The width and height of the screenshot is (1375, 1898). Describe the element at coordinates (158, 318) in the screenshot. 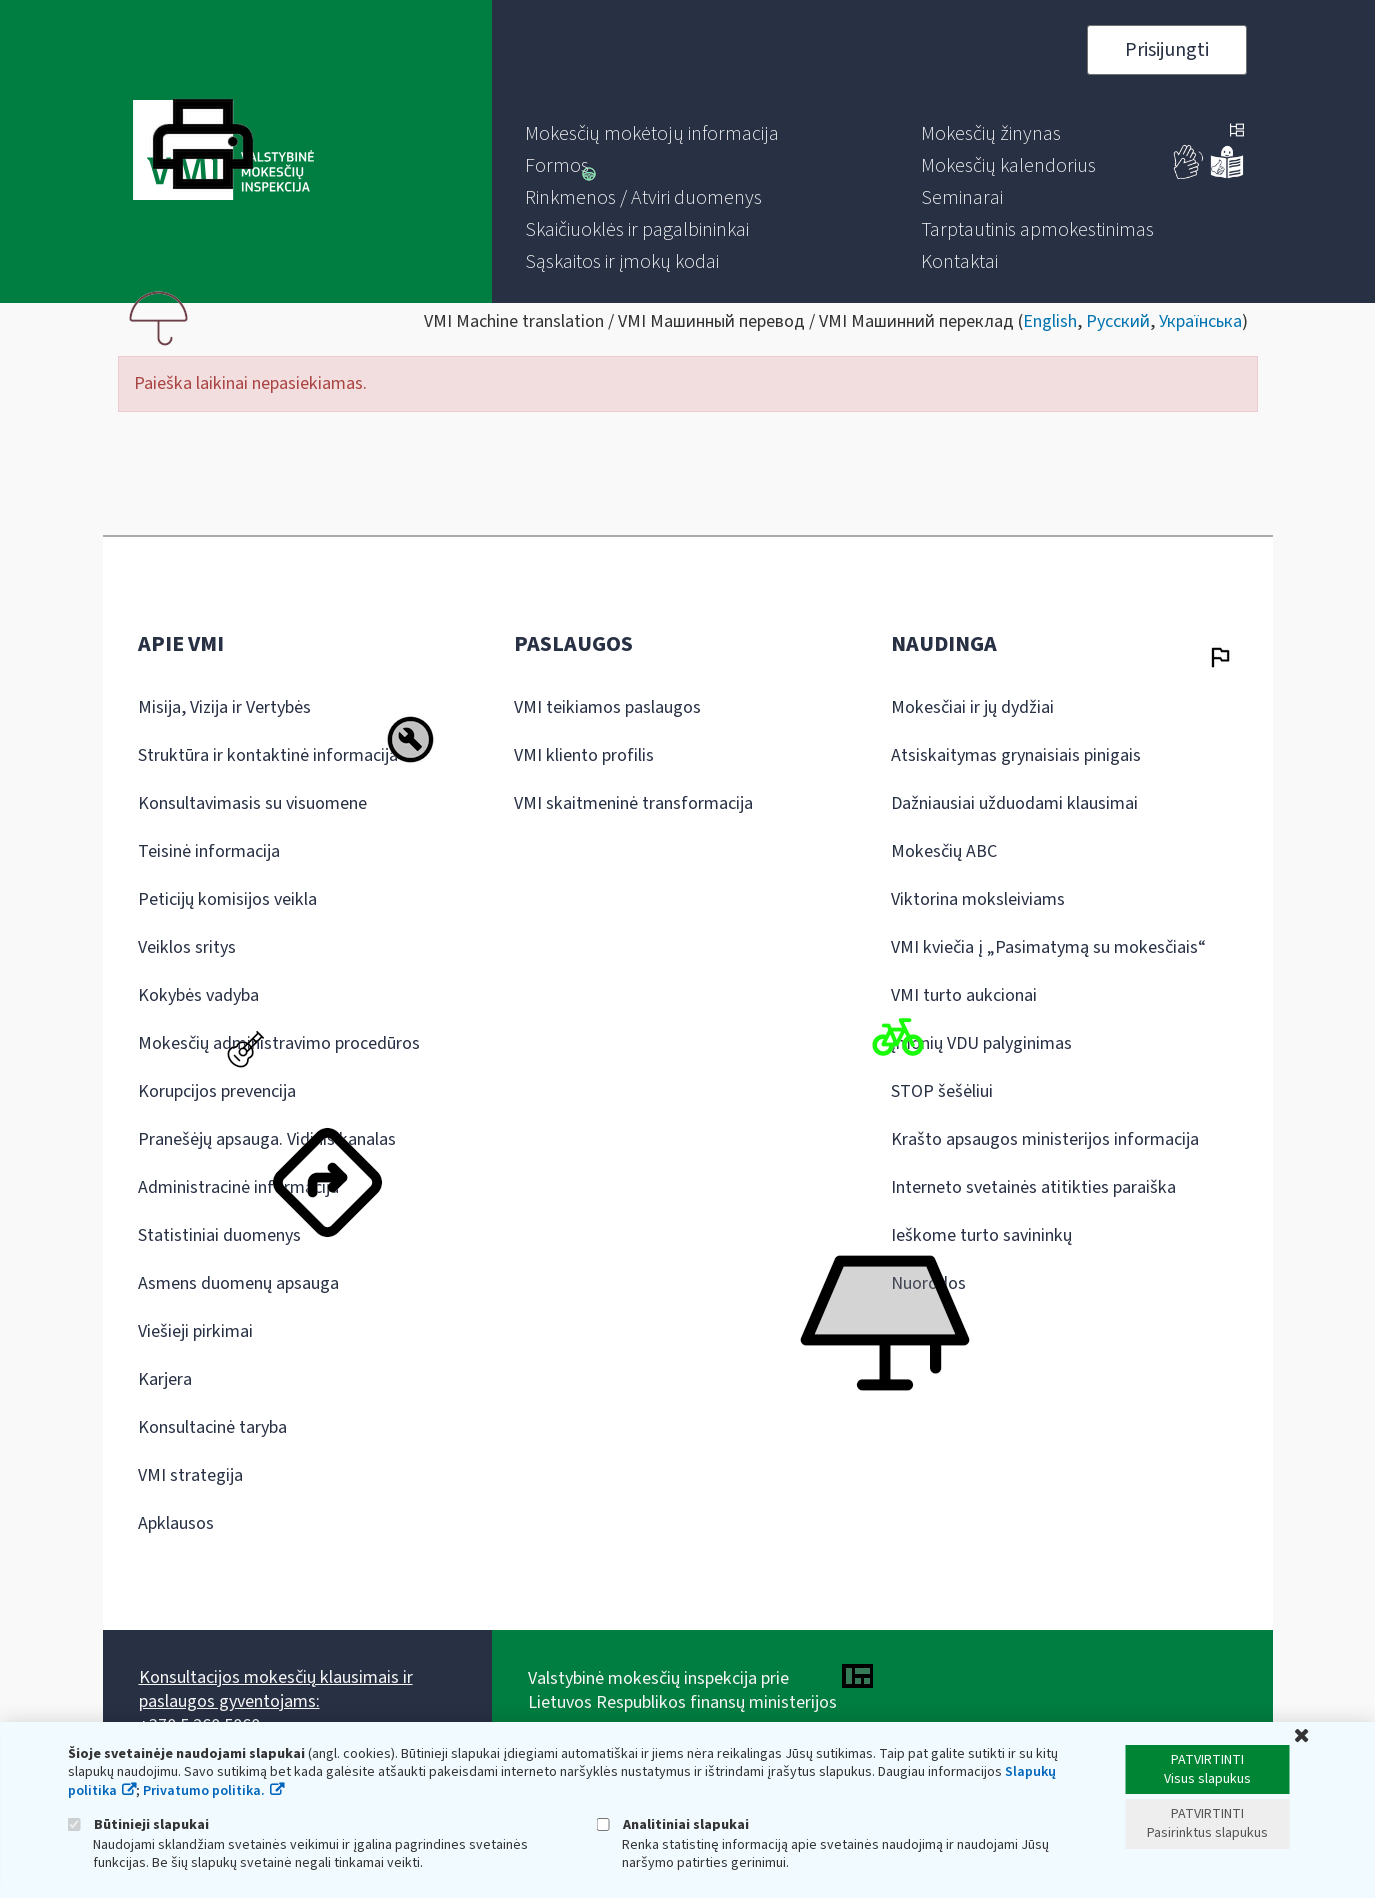

I see `indicates weather protection or rain forecast` at that location.